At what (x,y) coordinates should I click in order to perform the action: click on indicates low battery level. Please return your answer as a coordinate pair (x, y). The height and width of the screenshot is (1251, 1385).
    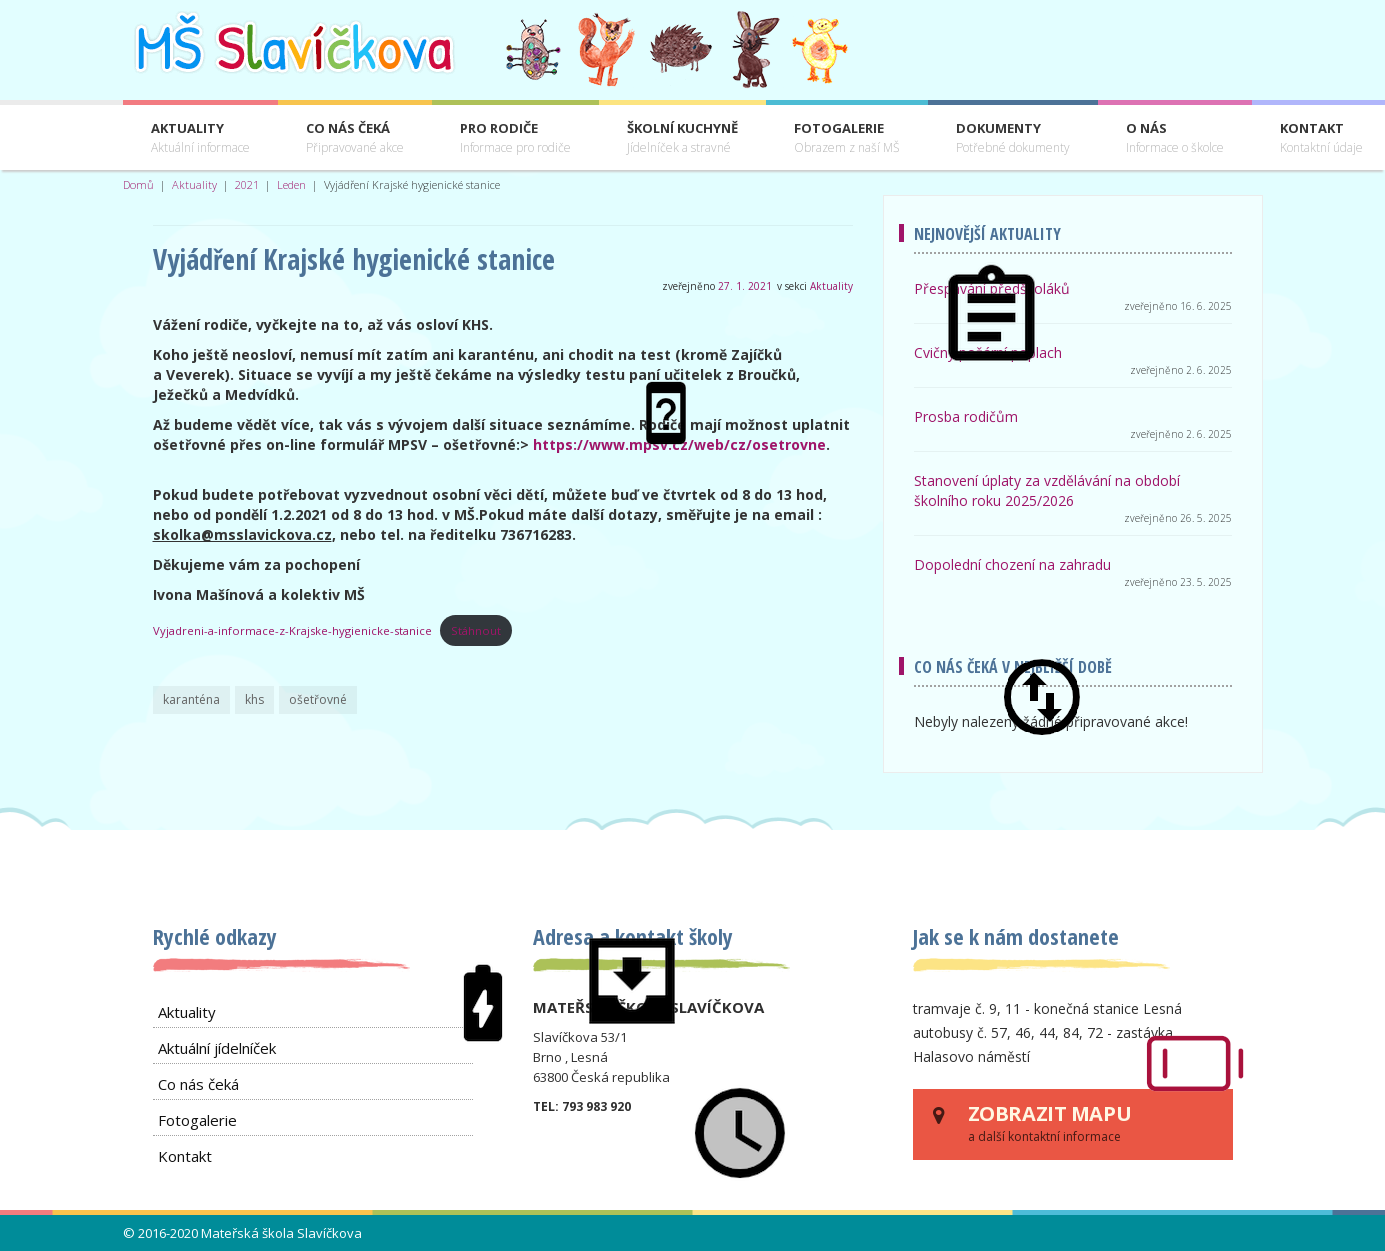
    Looking at the image, I should click on (1193, 1063).